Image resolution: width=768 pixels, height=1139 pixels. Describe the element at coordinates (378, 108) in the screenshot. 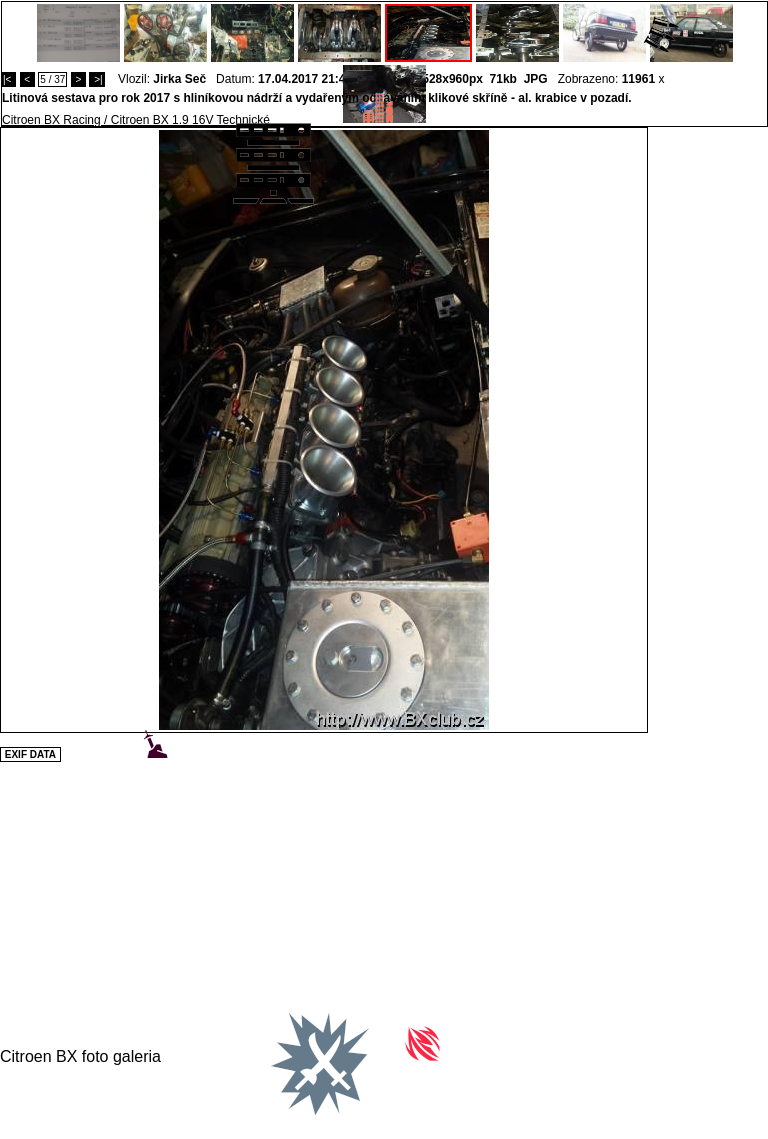

I see `view city or urban location` at that location.